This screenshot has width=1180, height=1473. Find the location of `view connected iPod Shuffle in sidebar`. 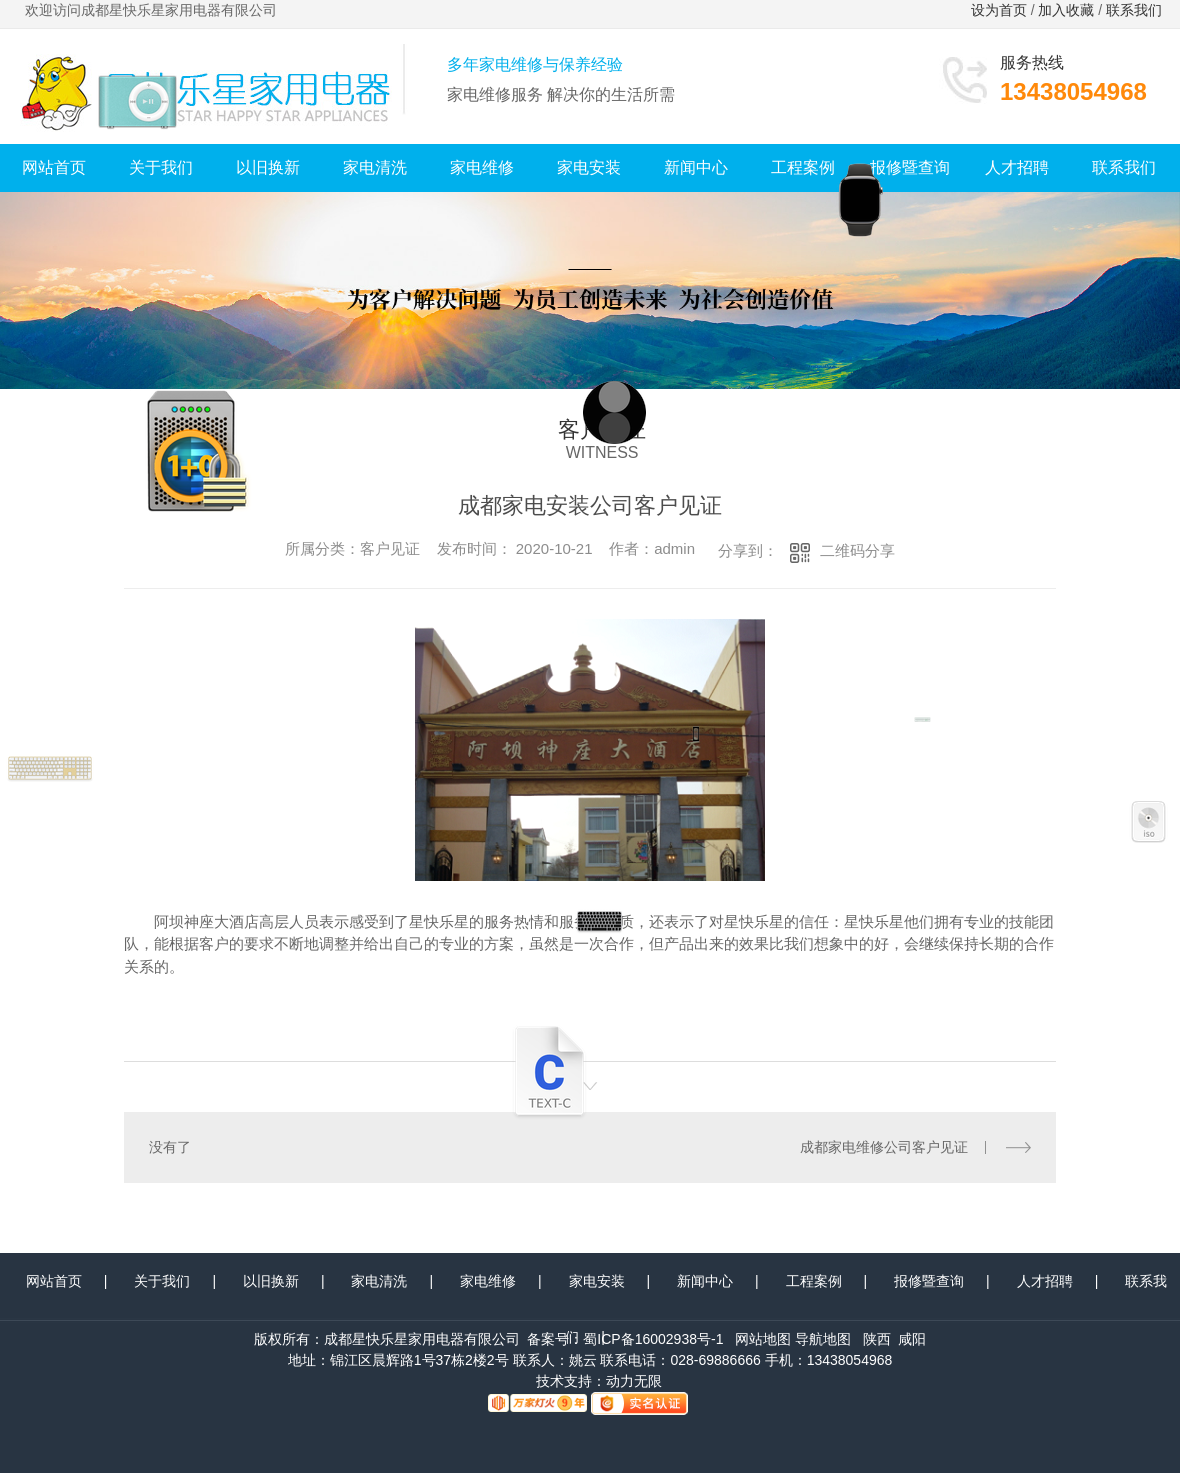

view connected iPod Shuffle in sidebar is located at coordinates (696, 734).